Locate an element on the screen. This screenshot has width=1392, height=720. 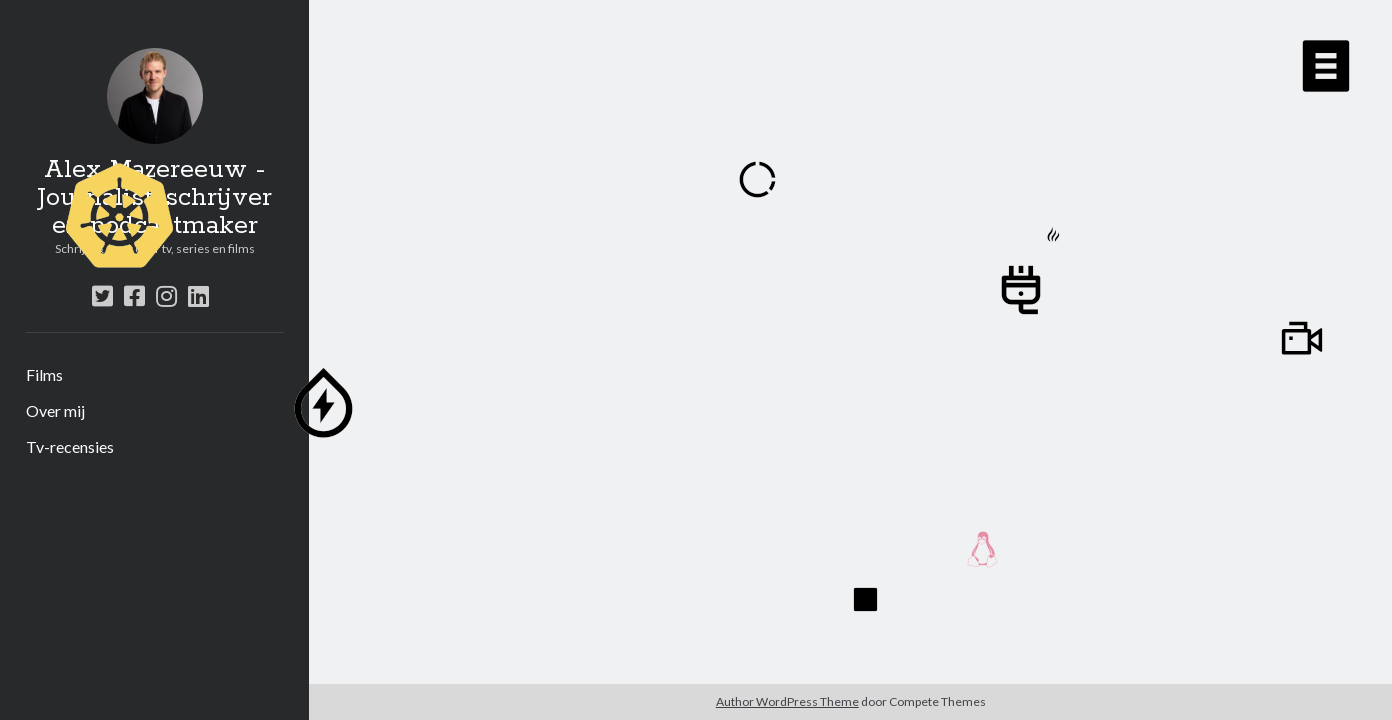
indicates hot or trending content is located at coordinates (1053, 234).